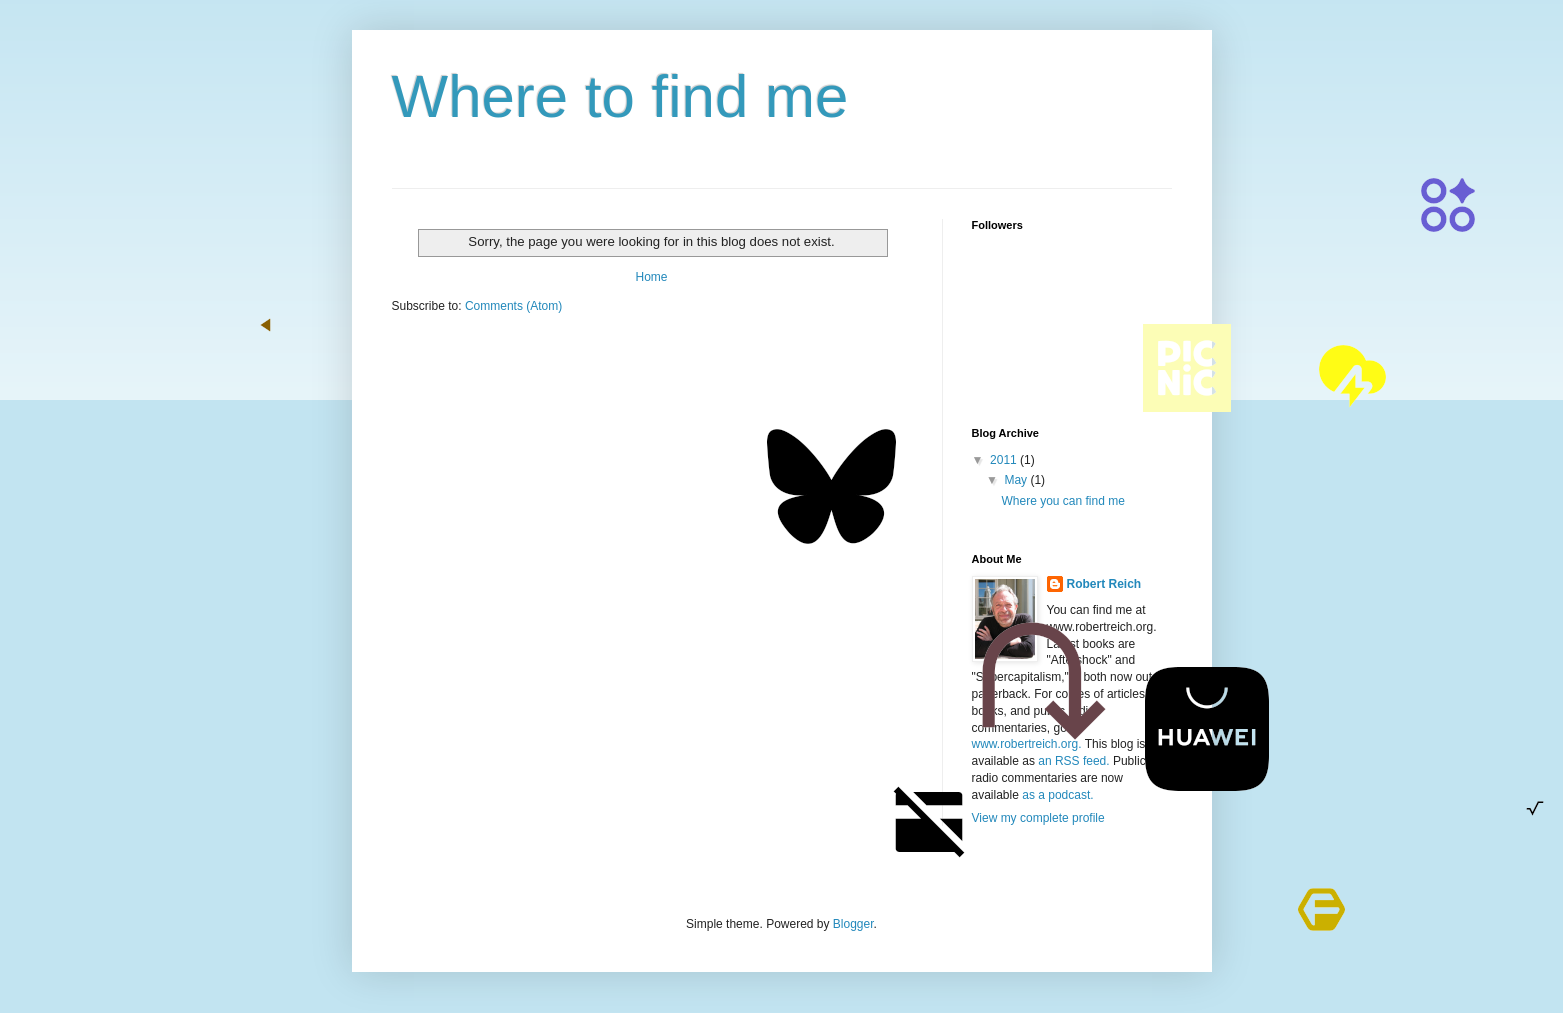 The width and height of the screenshot is (1563, 1013). What do you see at coordinates (1448, 205) in the screenshot?
I see `access AI-powered apps` at bounding box center [1448, 205].